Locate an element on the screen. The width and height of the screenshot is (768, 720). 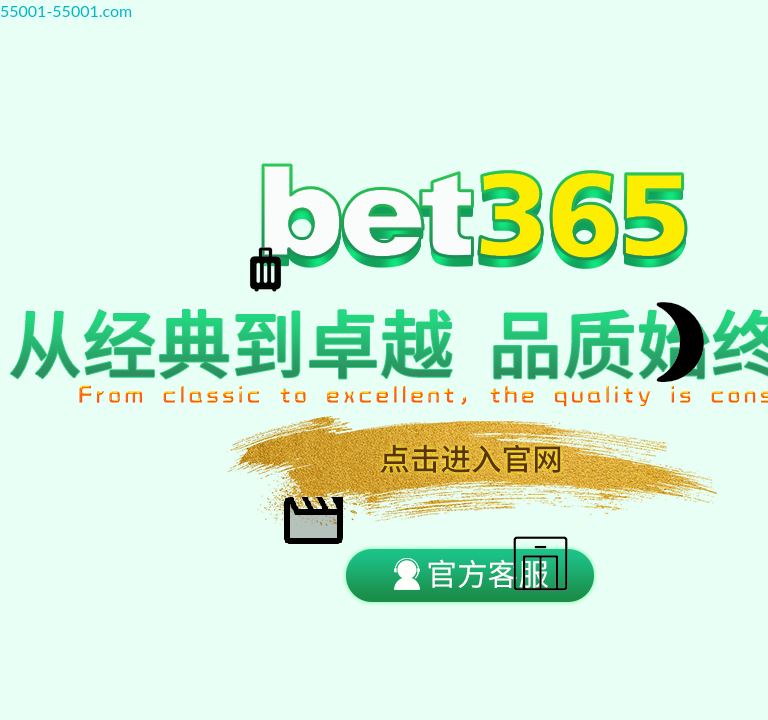
create a new video project is located at coordinates (313, 520).